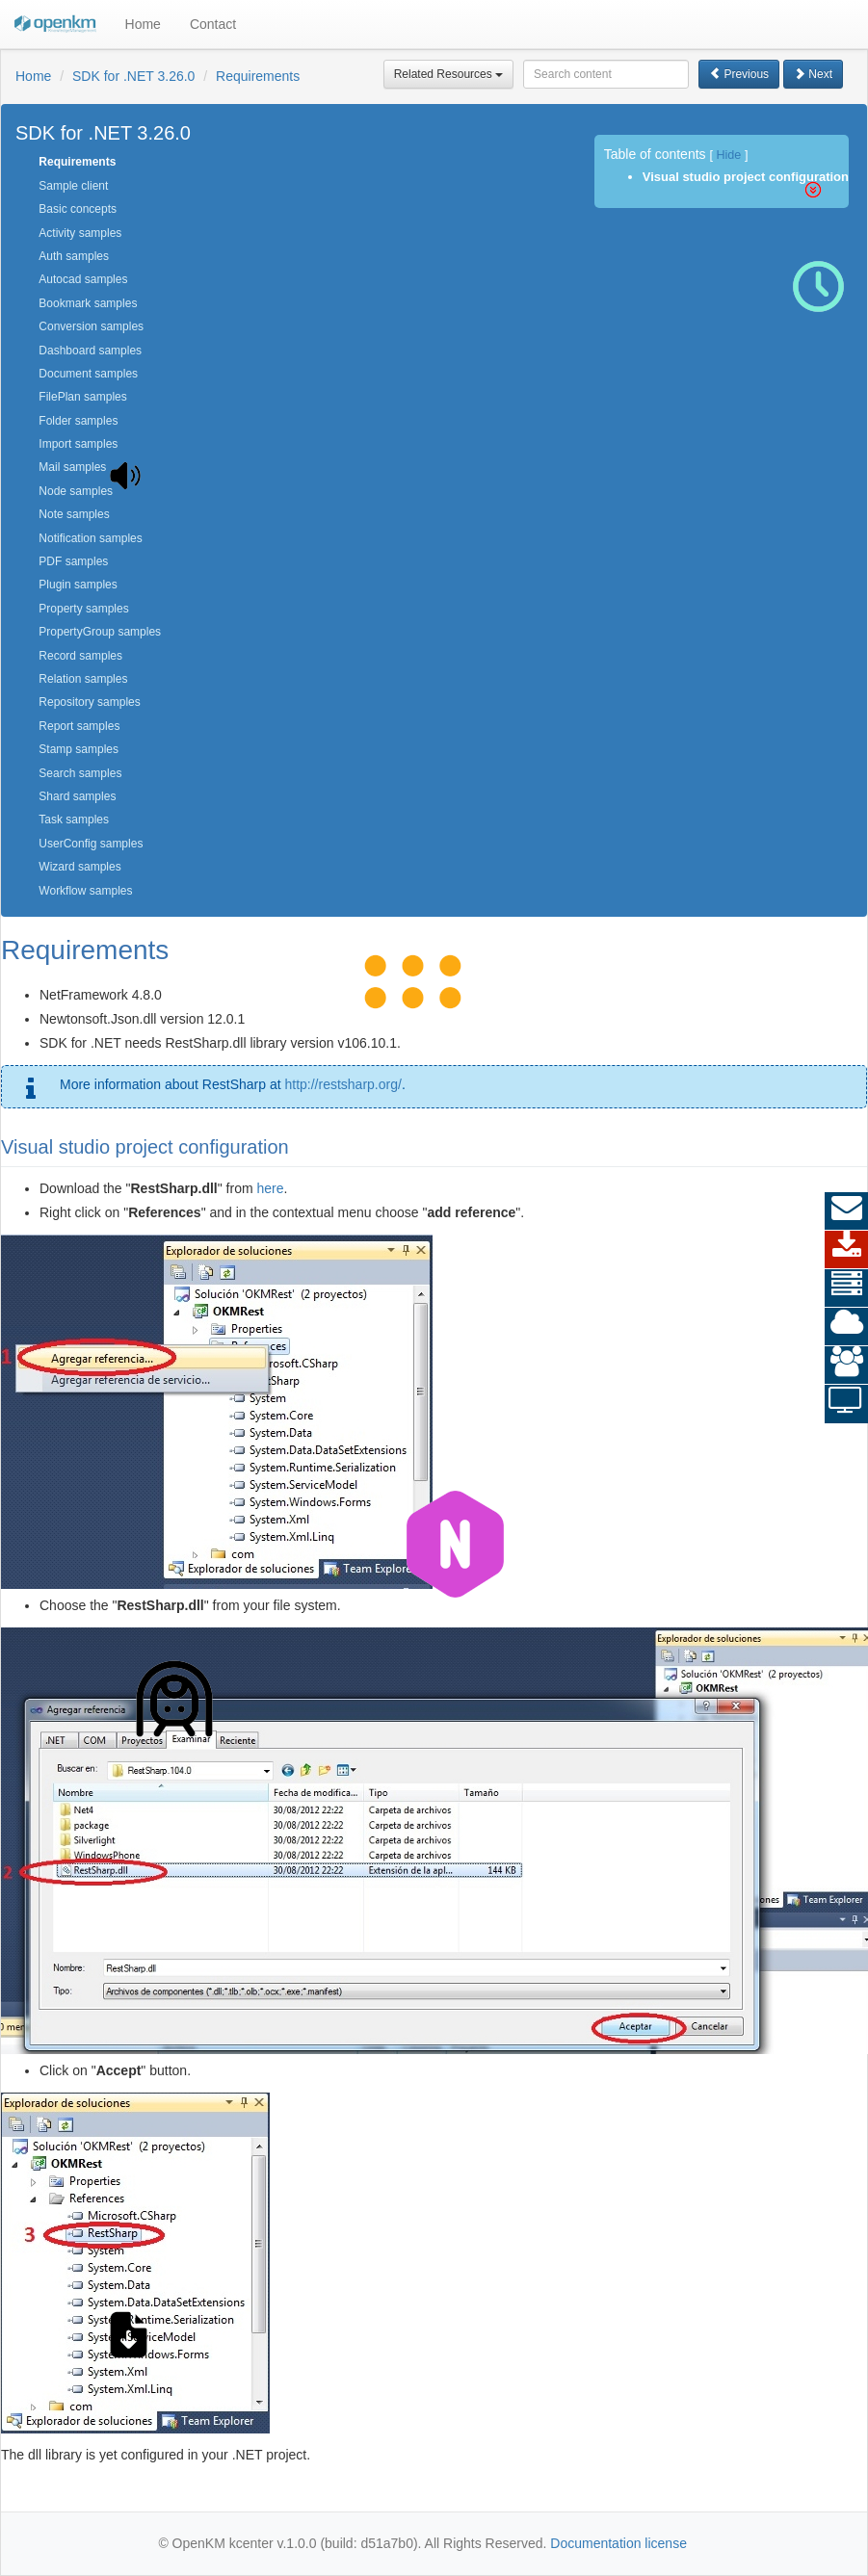 The height and width of the screenshot is (2576, 868). Describe the element at coordinates (813, 190) in the screenshot. I see `scroll down or view more content` at that location.